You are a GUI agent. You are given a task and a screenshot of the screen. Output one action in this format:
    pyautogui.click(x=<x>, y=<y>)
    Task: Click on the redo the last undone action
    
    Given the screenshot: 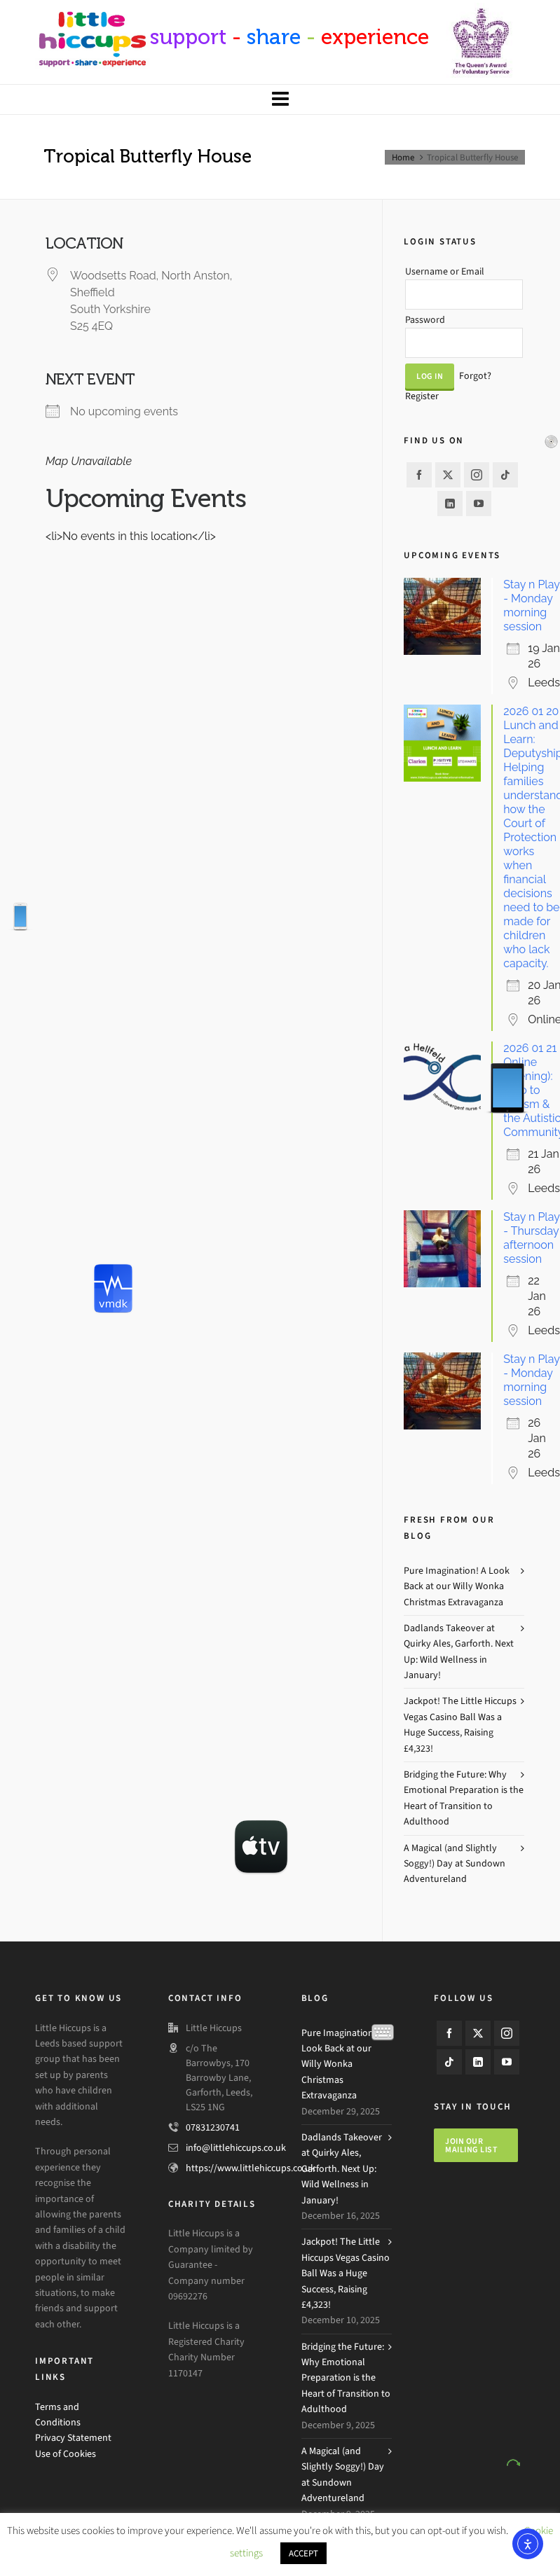 What is the action you would take?
    pyautogui.click(x=513, y=2463)
    